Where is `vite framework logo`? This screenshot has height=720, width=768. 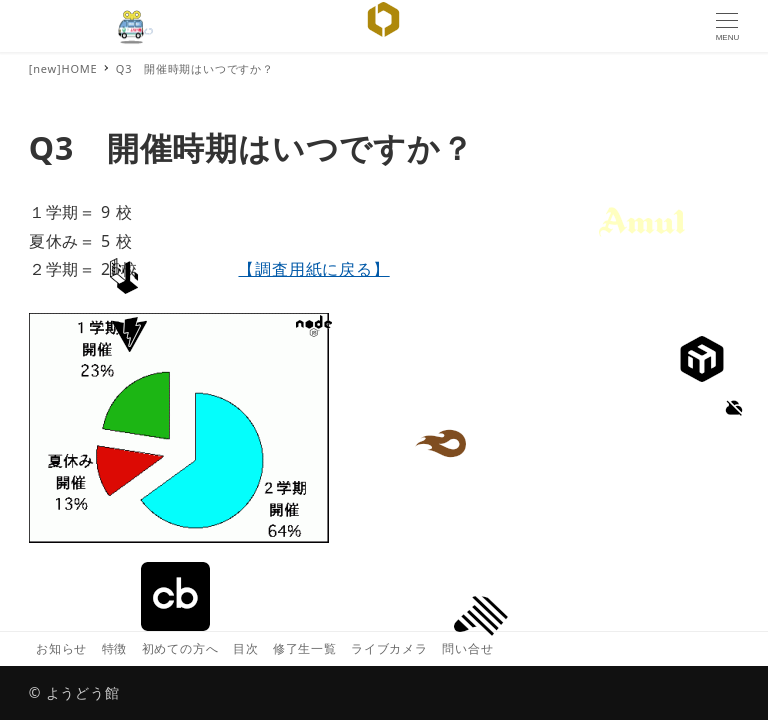 vite framework logo is located at coordinates (129, 334).